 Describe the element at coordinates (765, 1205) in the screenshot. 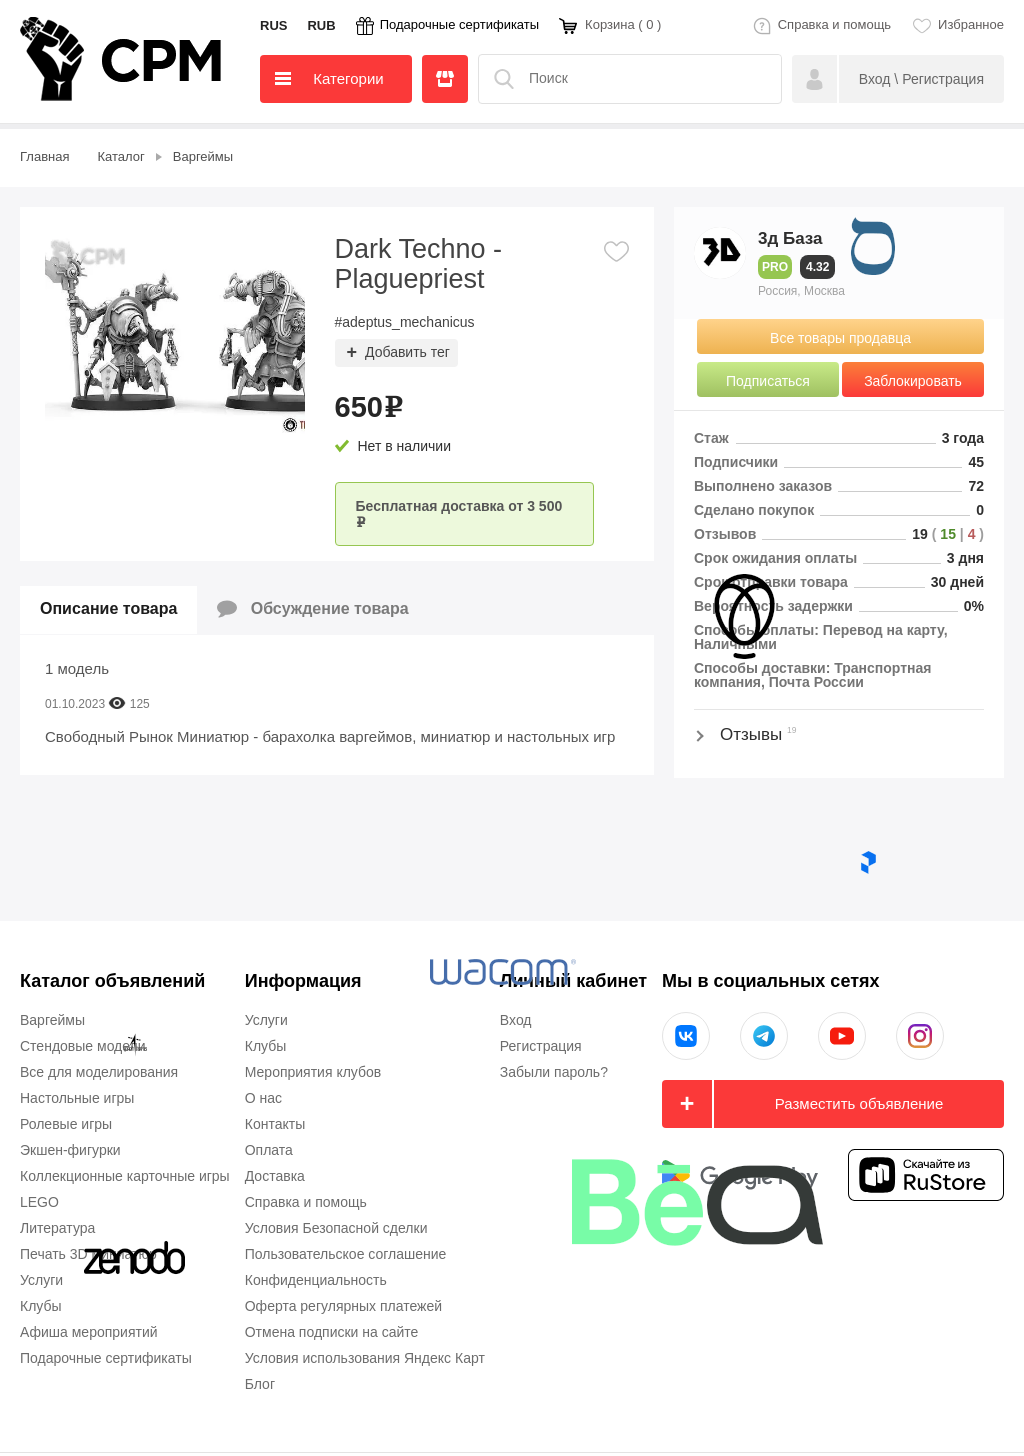

I see `AbbVie pharmaceutical company logo` at that location.